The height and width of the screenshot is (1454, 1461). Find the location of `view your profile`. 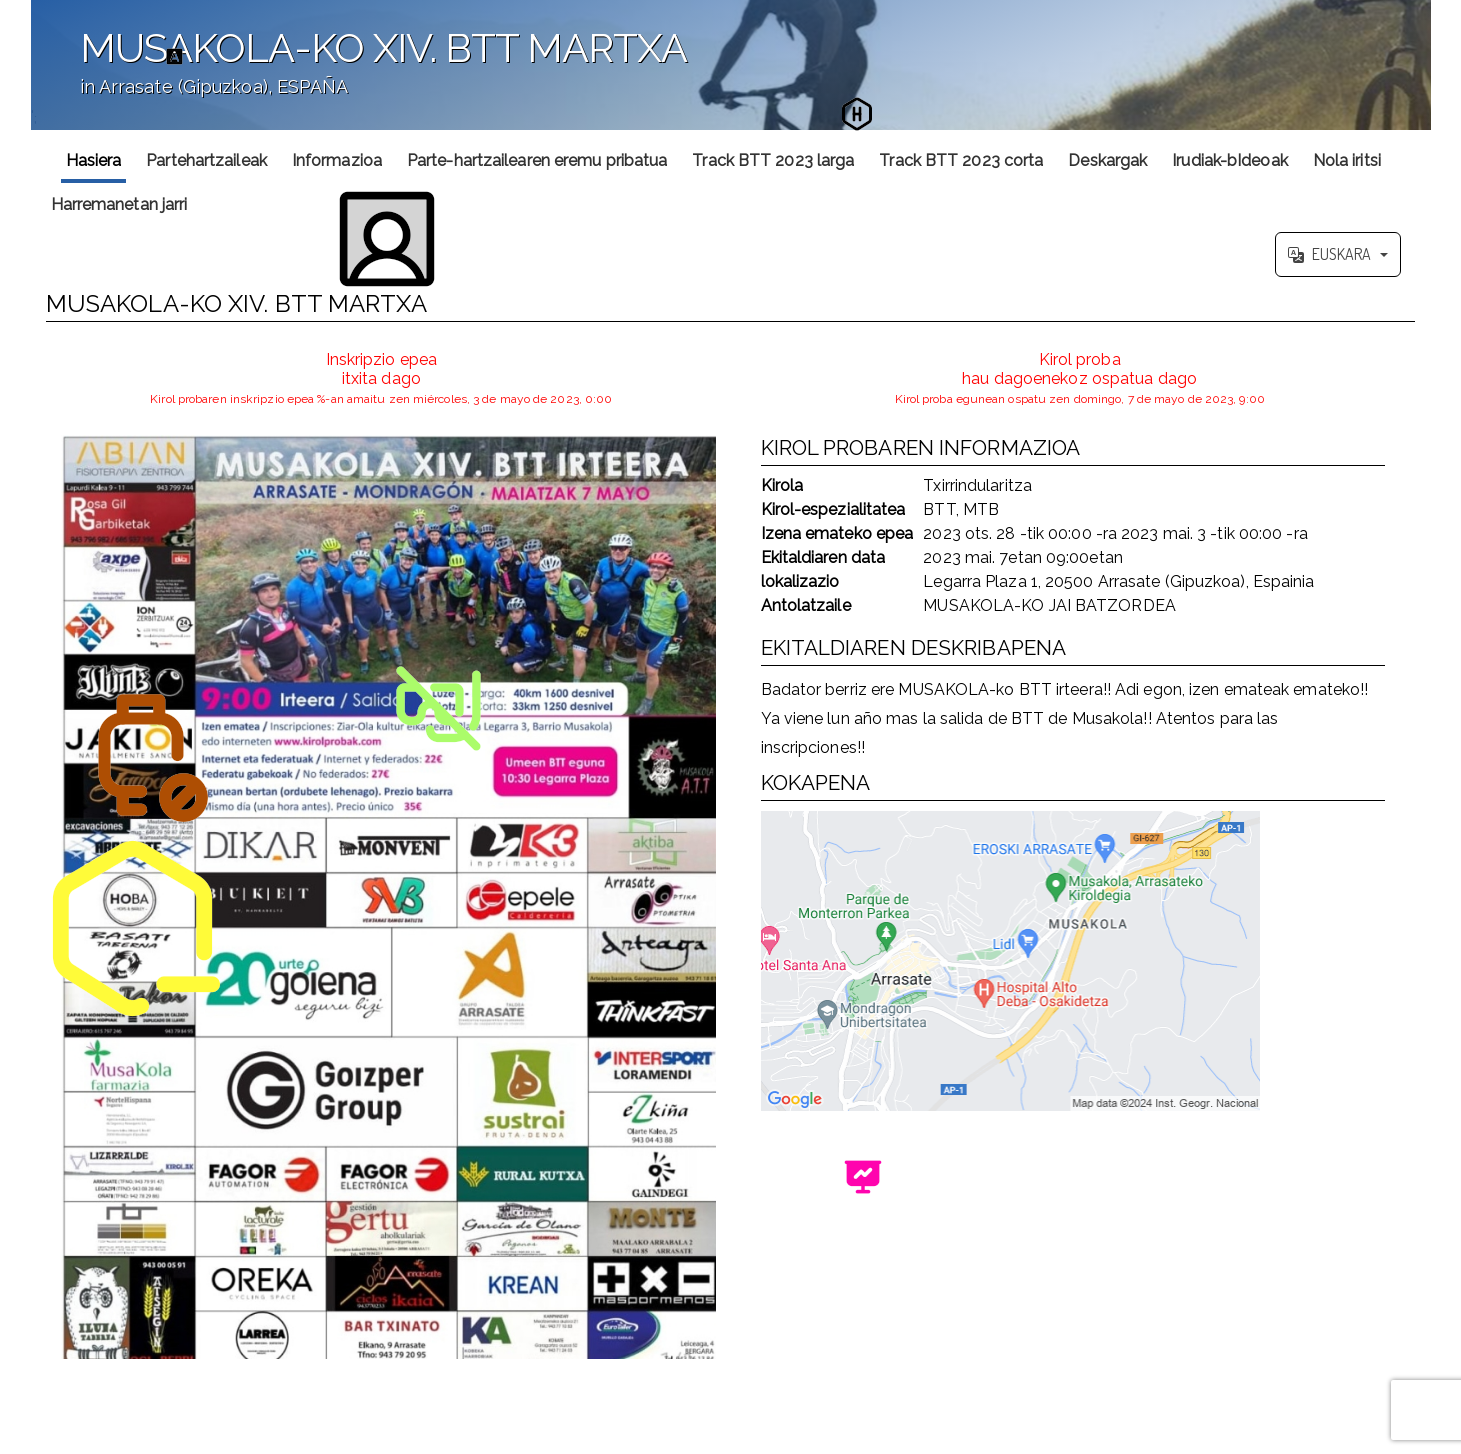

view your profile is located at coordinates (387, 239).